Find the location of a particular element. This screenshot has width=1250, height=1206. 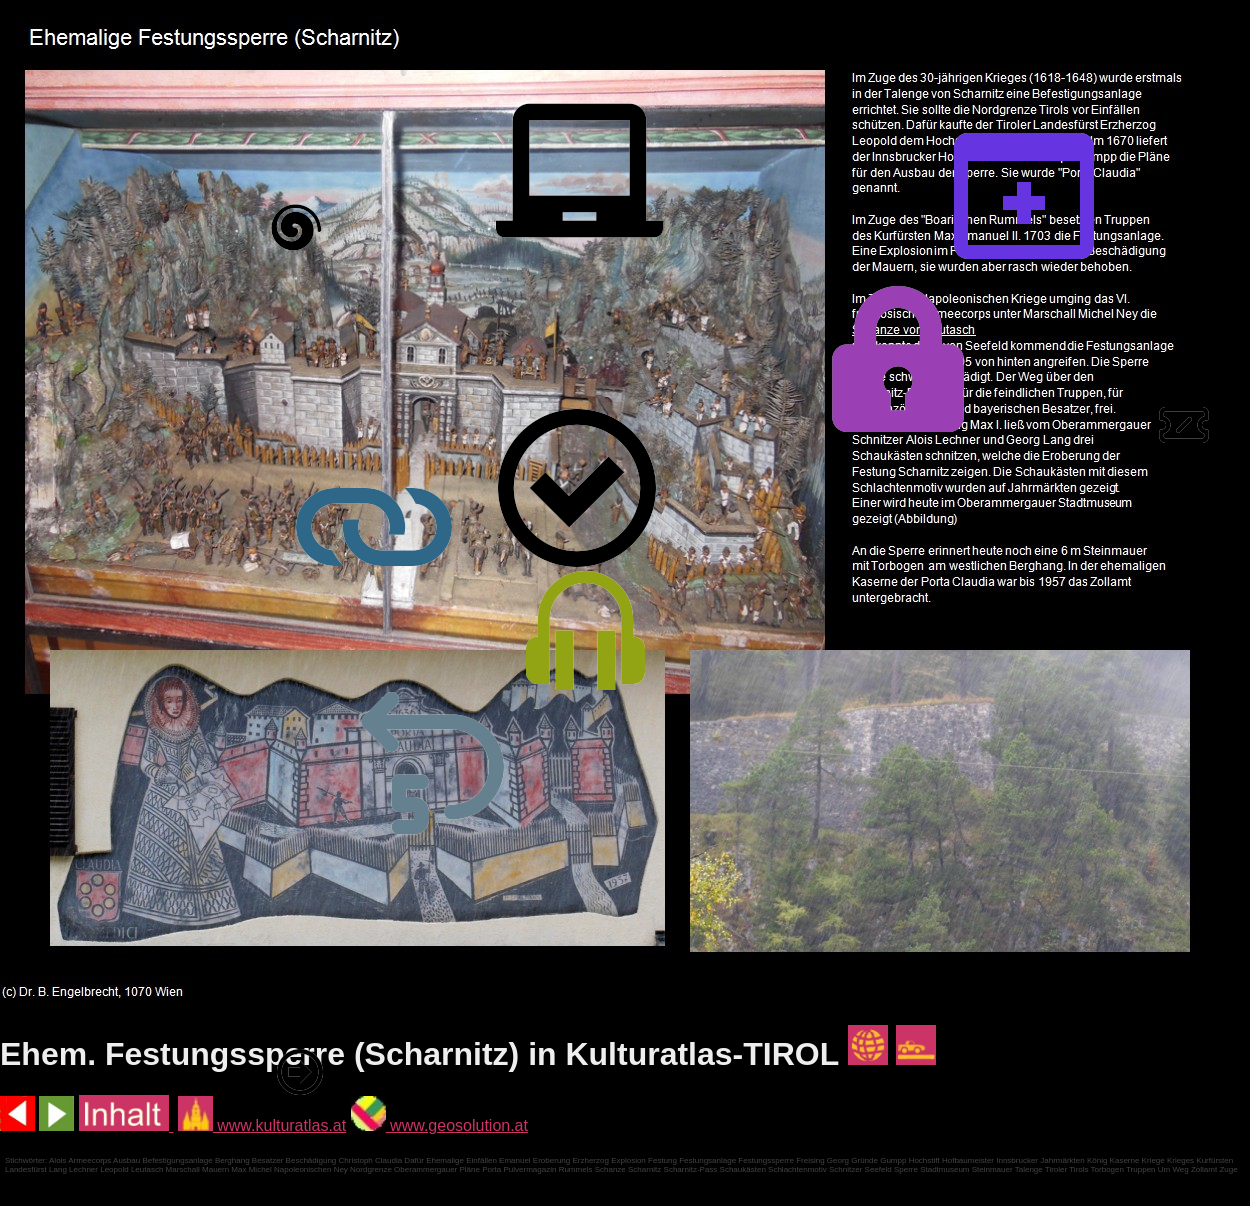

invalid or cancelled ticket is located at coordinates (1184, 425).